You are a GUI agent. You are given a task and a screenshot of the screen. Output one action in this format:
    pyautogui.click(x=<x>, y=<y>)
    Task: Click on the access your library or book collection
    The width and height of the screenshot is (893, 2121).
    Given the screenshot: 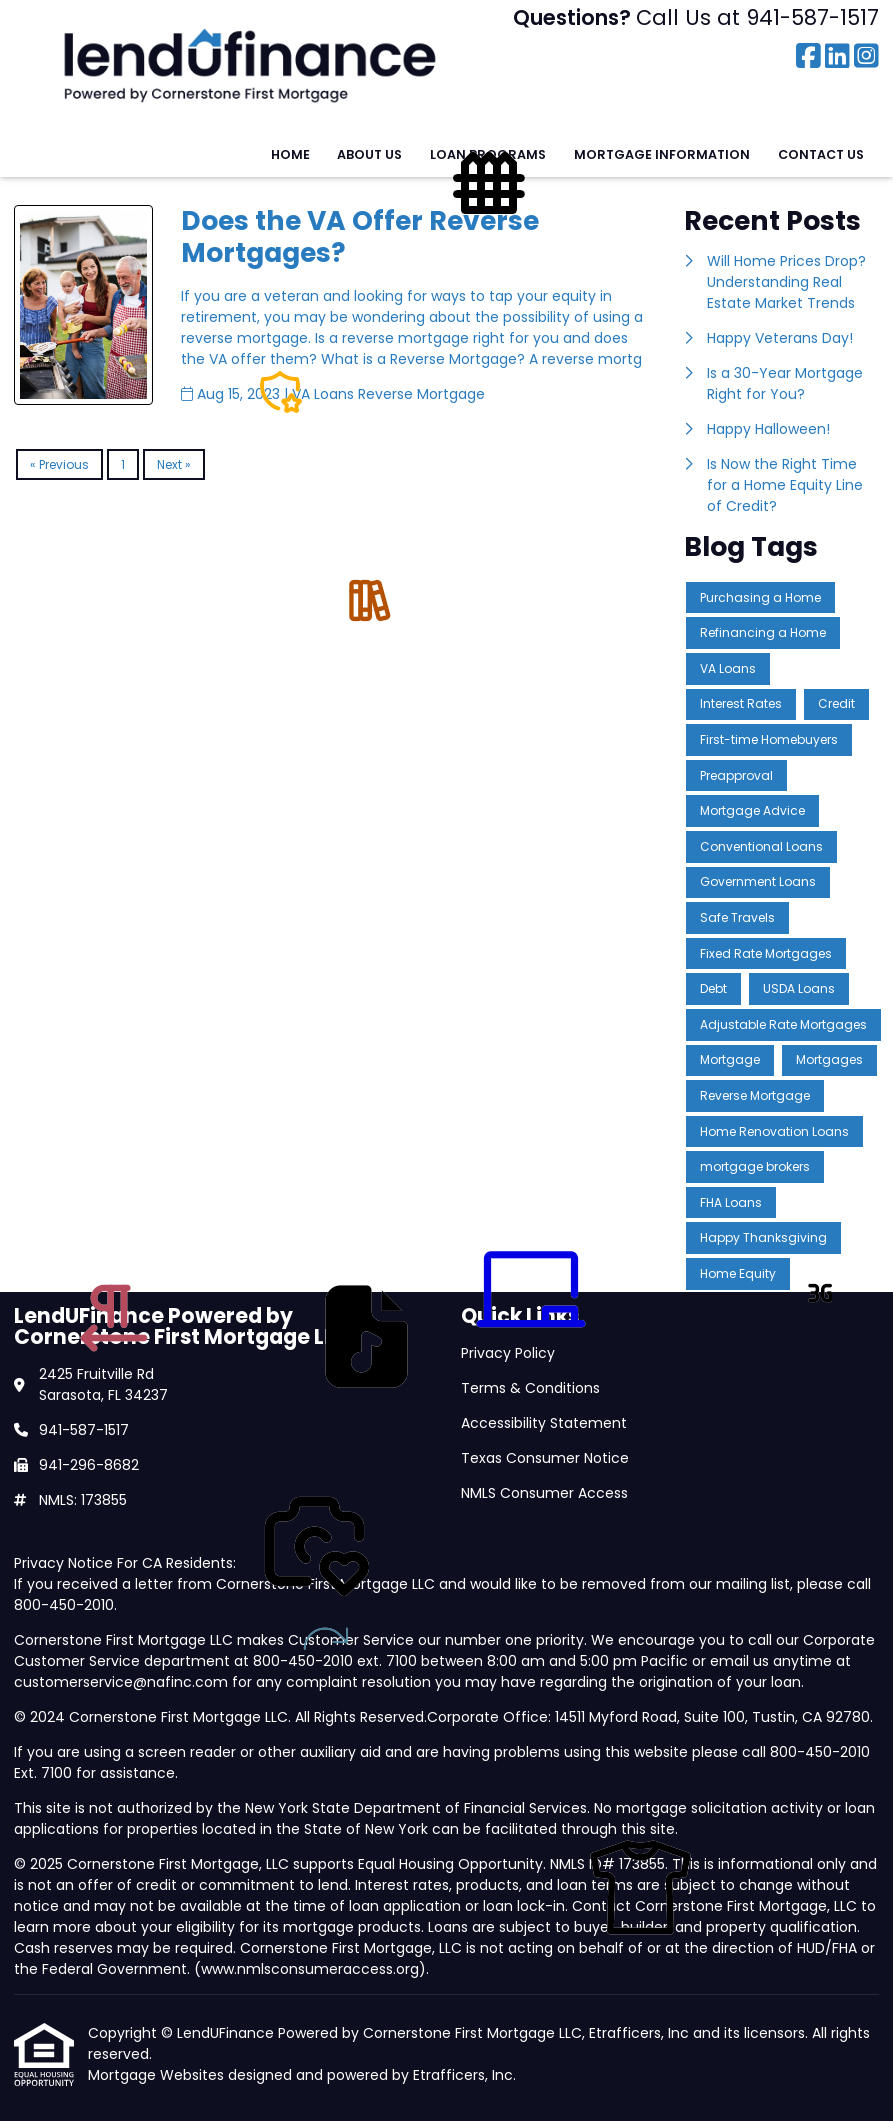 What is the action you would take?
    pyautogui.click(x=367, y=600)
    